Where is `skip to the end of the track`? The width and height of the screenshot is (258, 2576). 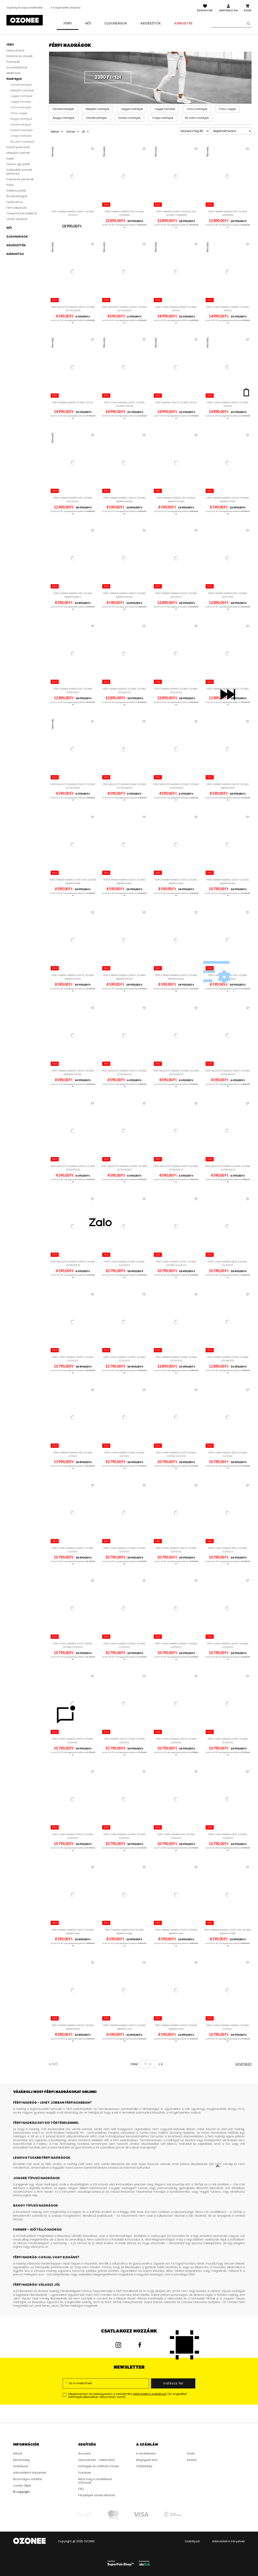 skip to the end of the track is located at coordinates (228, 694).